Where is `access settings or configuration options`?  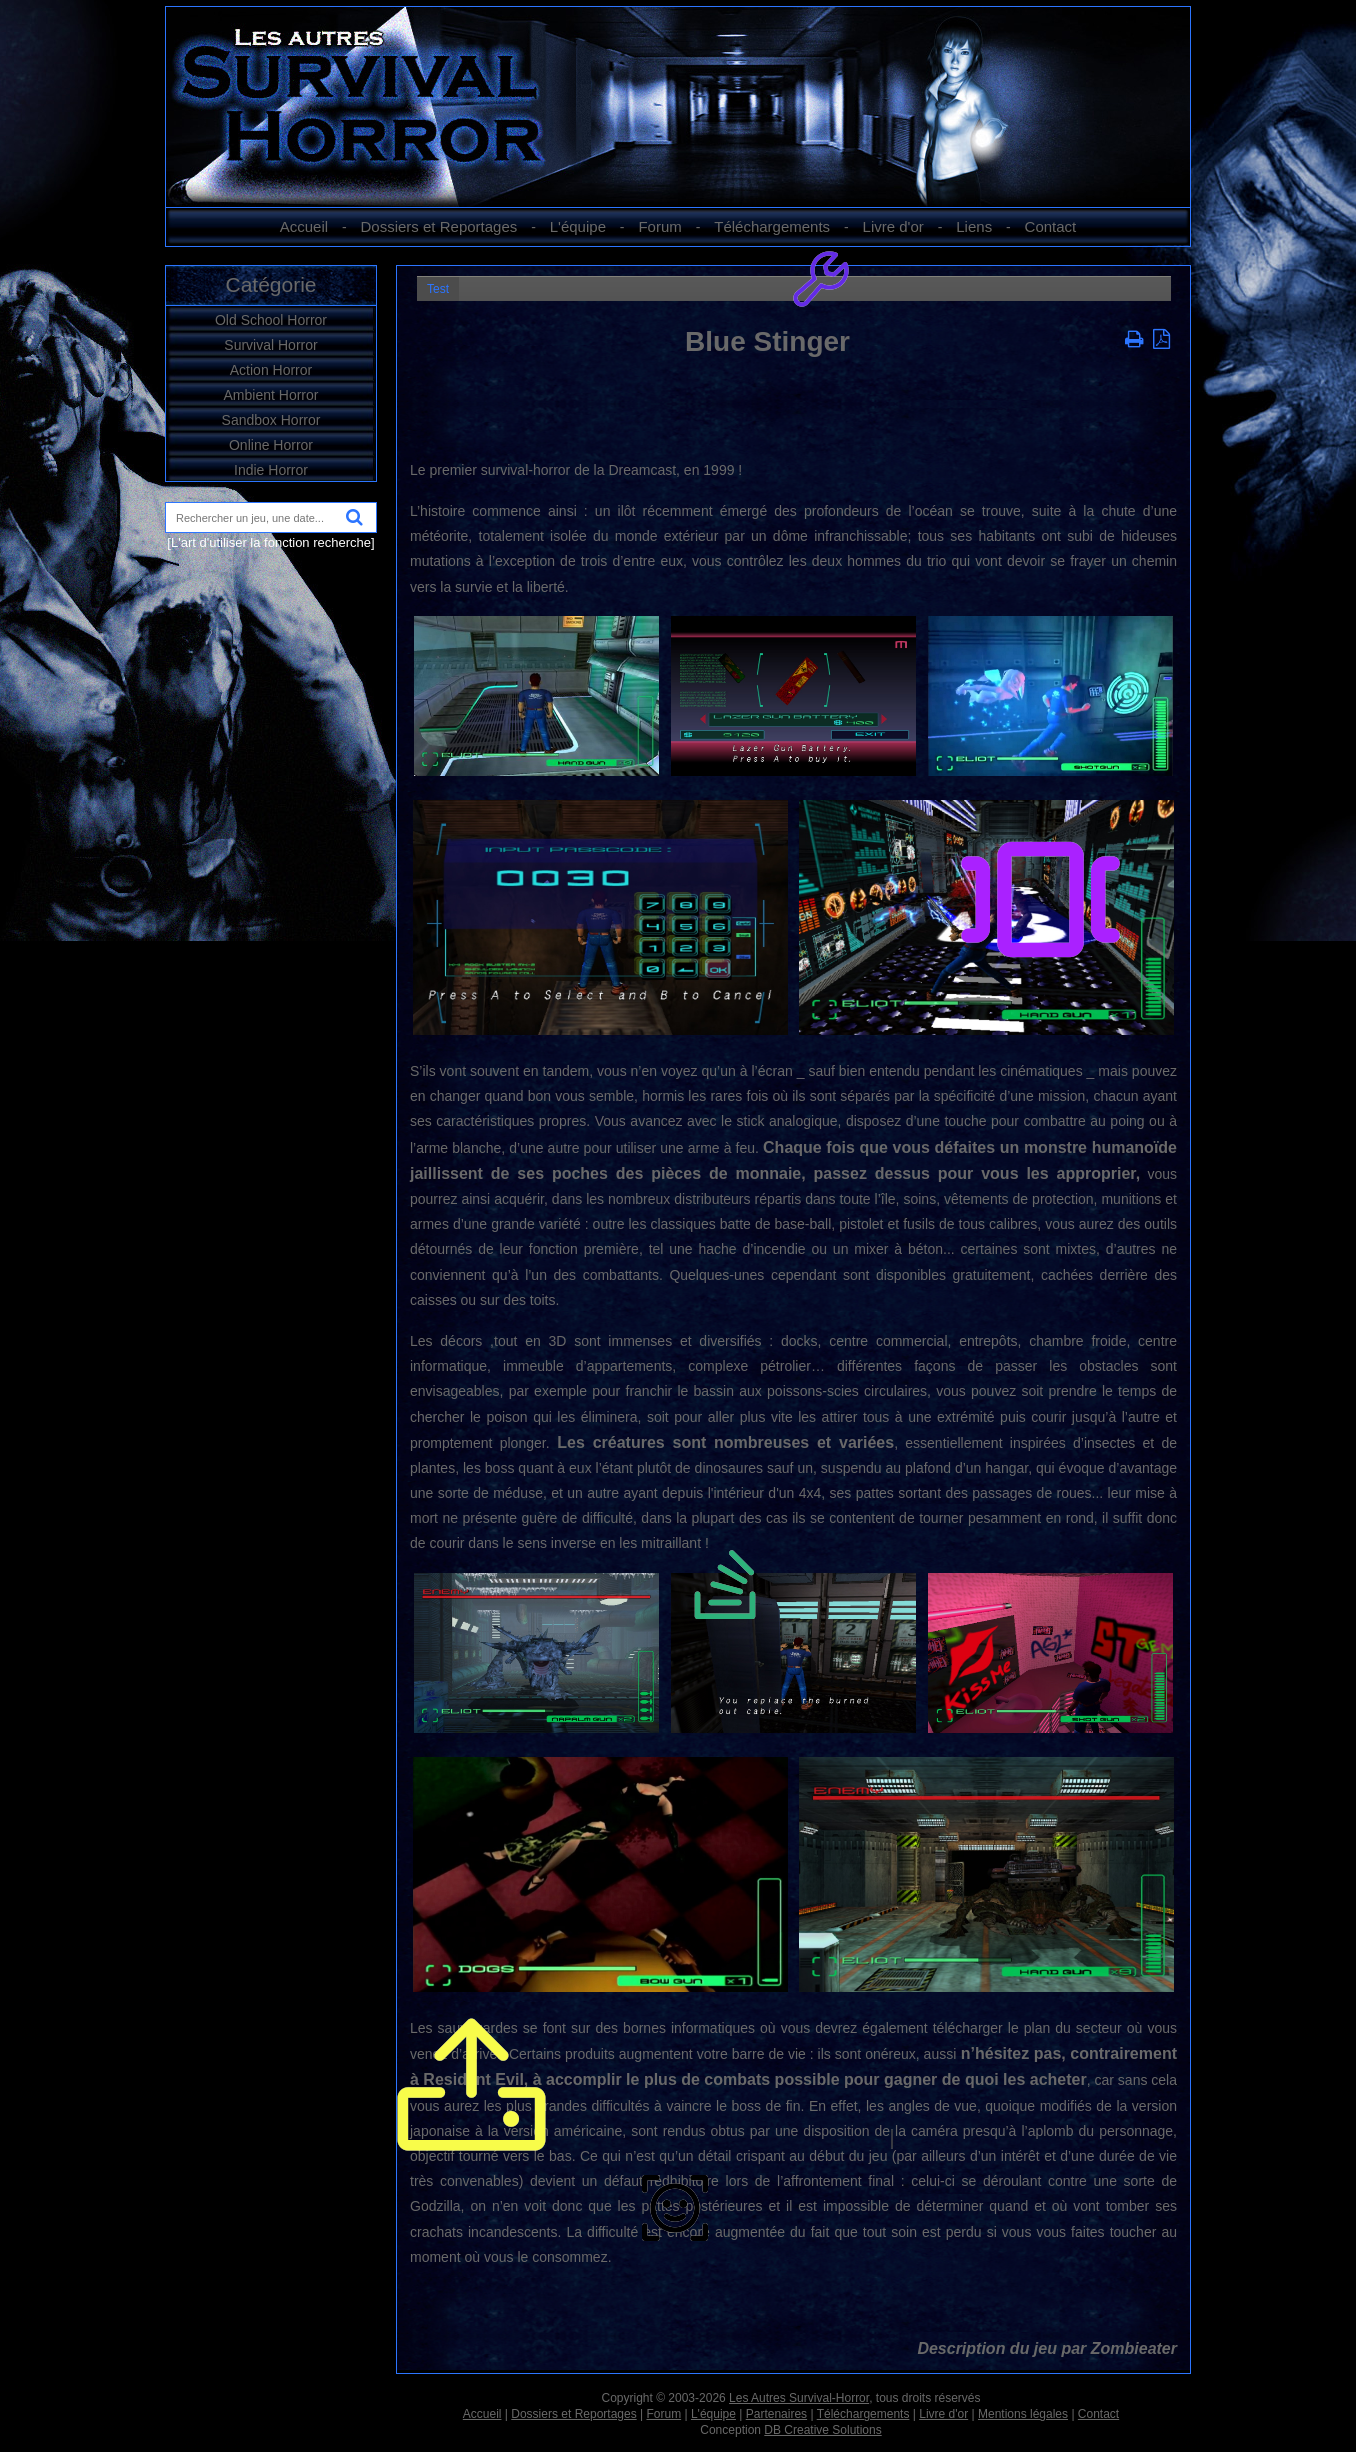
access settings or configuration options is located at coordinates (821, 279).